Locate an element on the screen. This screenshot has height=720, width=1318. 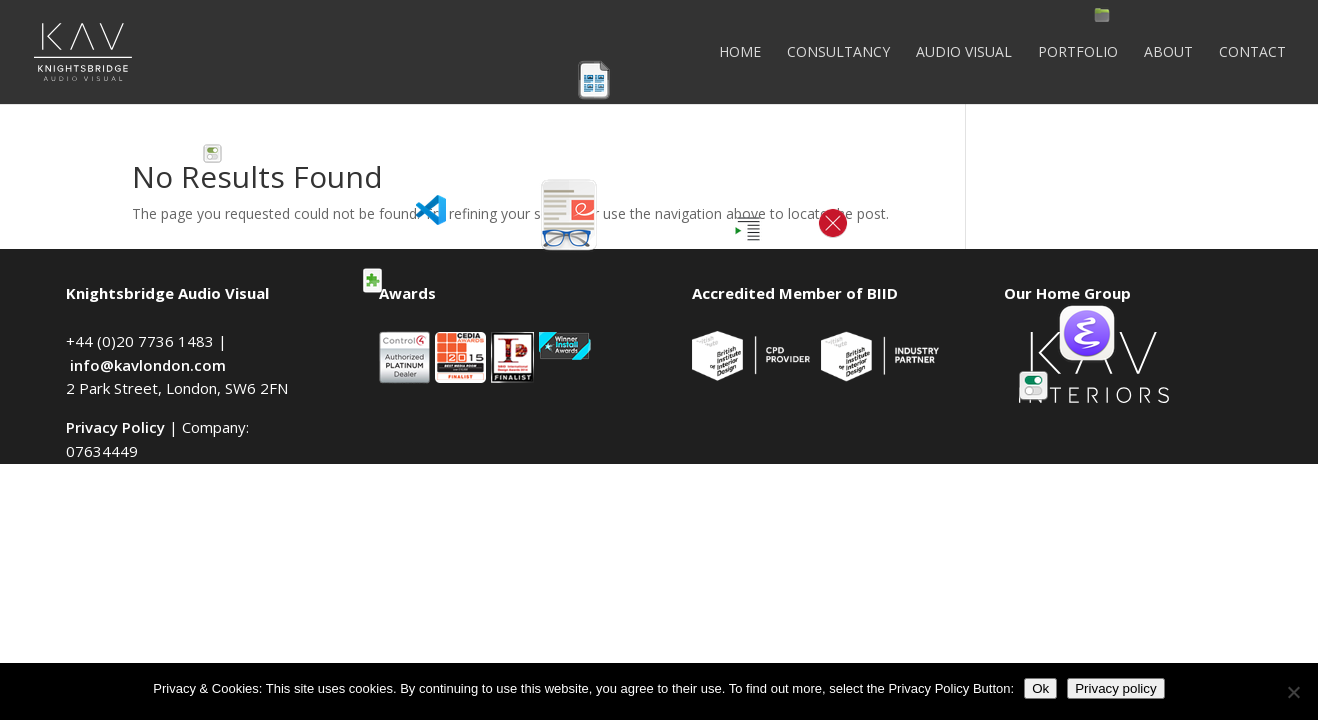
indicates an extension or plugin file type is located at coordinates (372, 280).